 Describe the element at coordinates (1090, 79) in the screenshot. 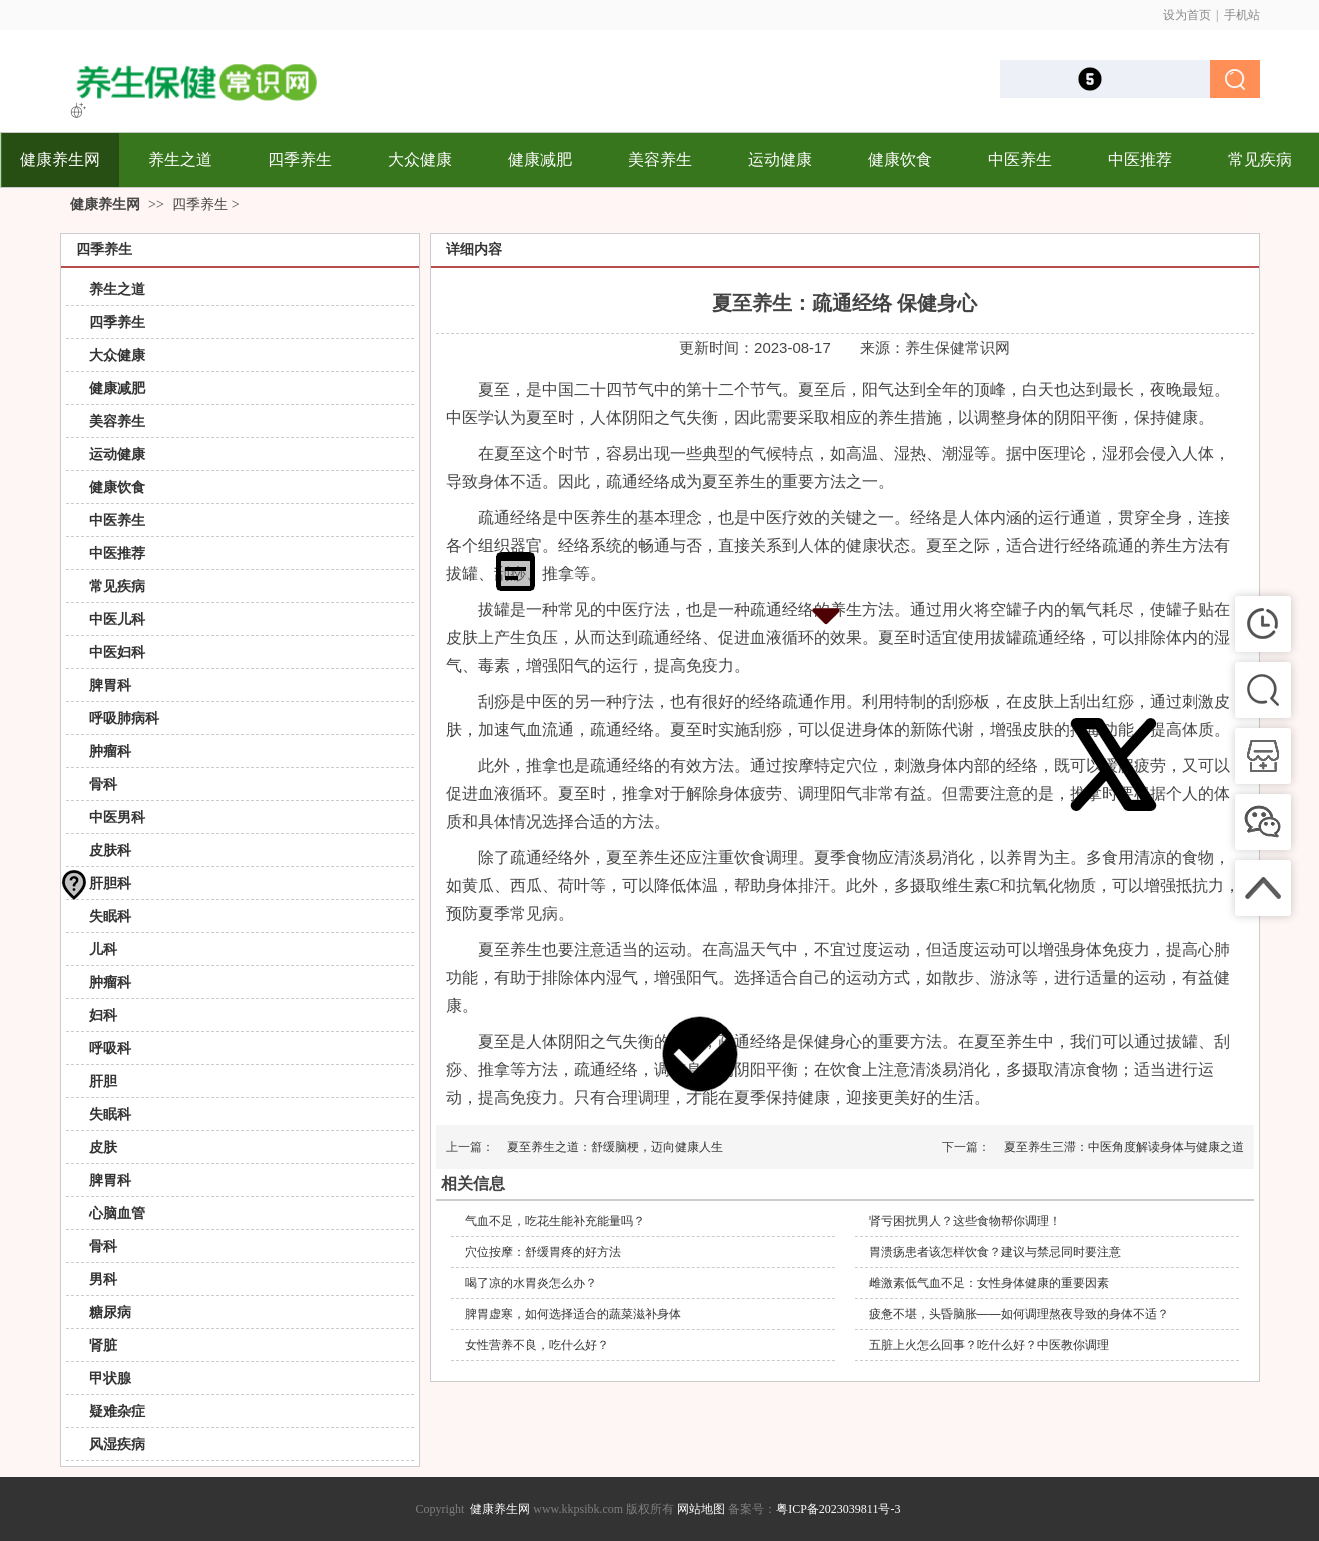

I see `indicates step 5 in a multi-step process` at that location.